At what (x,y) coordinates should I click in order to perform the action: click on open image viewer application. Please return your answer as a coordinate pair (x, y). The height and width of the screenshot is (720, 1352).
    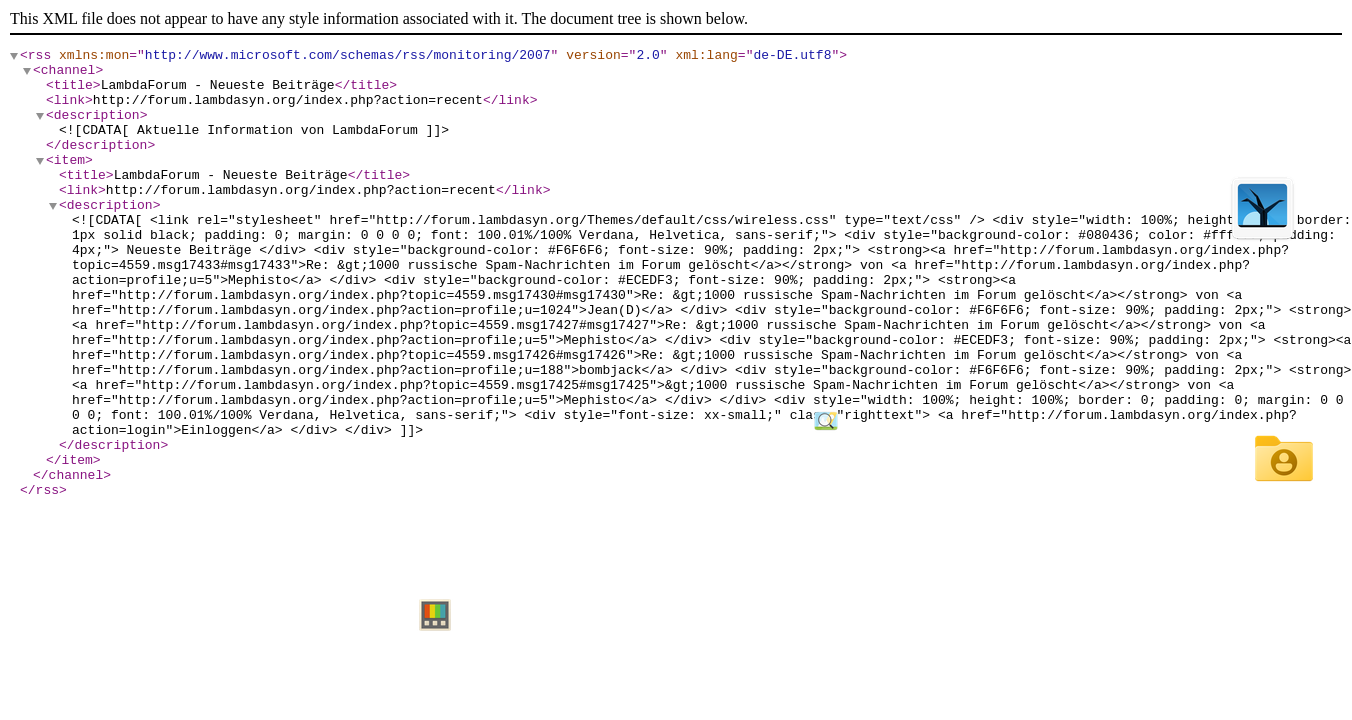
    Looking at the image, I should click on (826, 421).